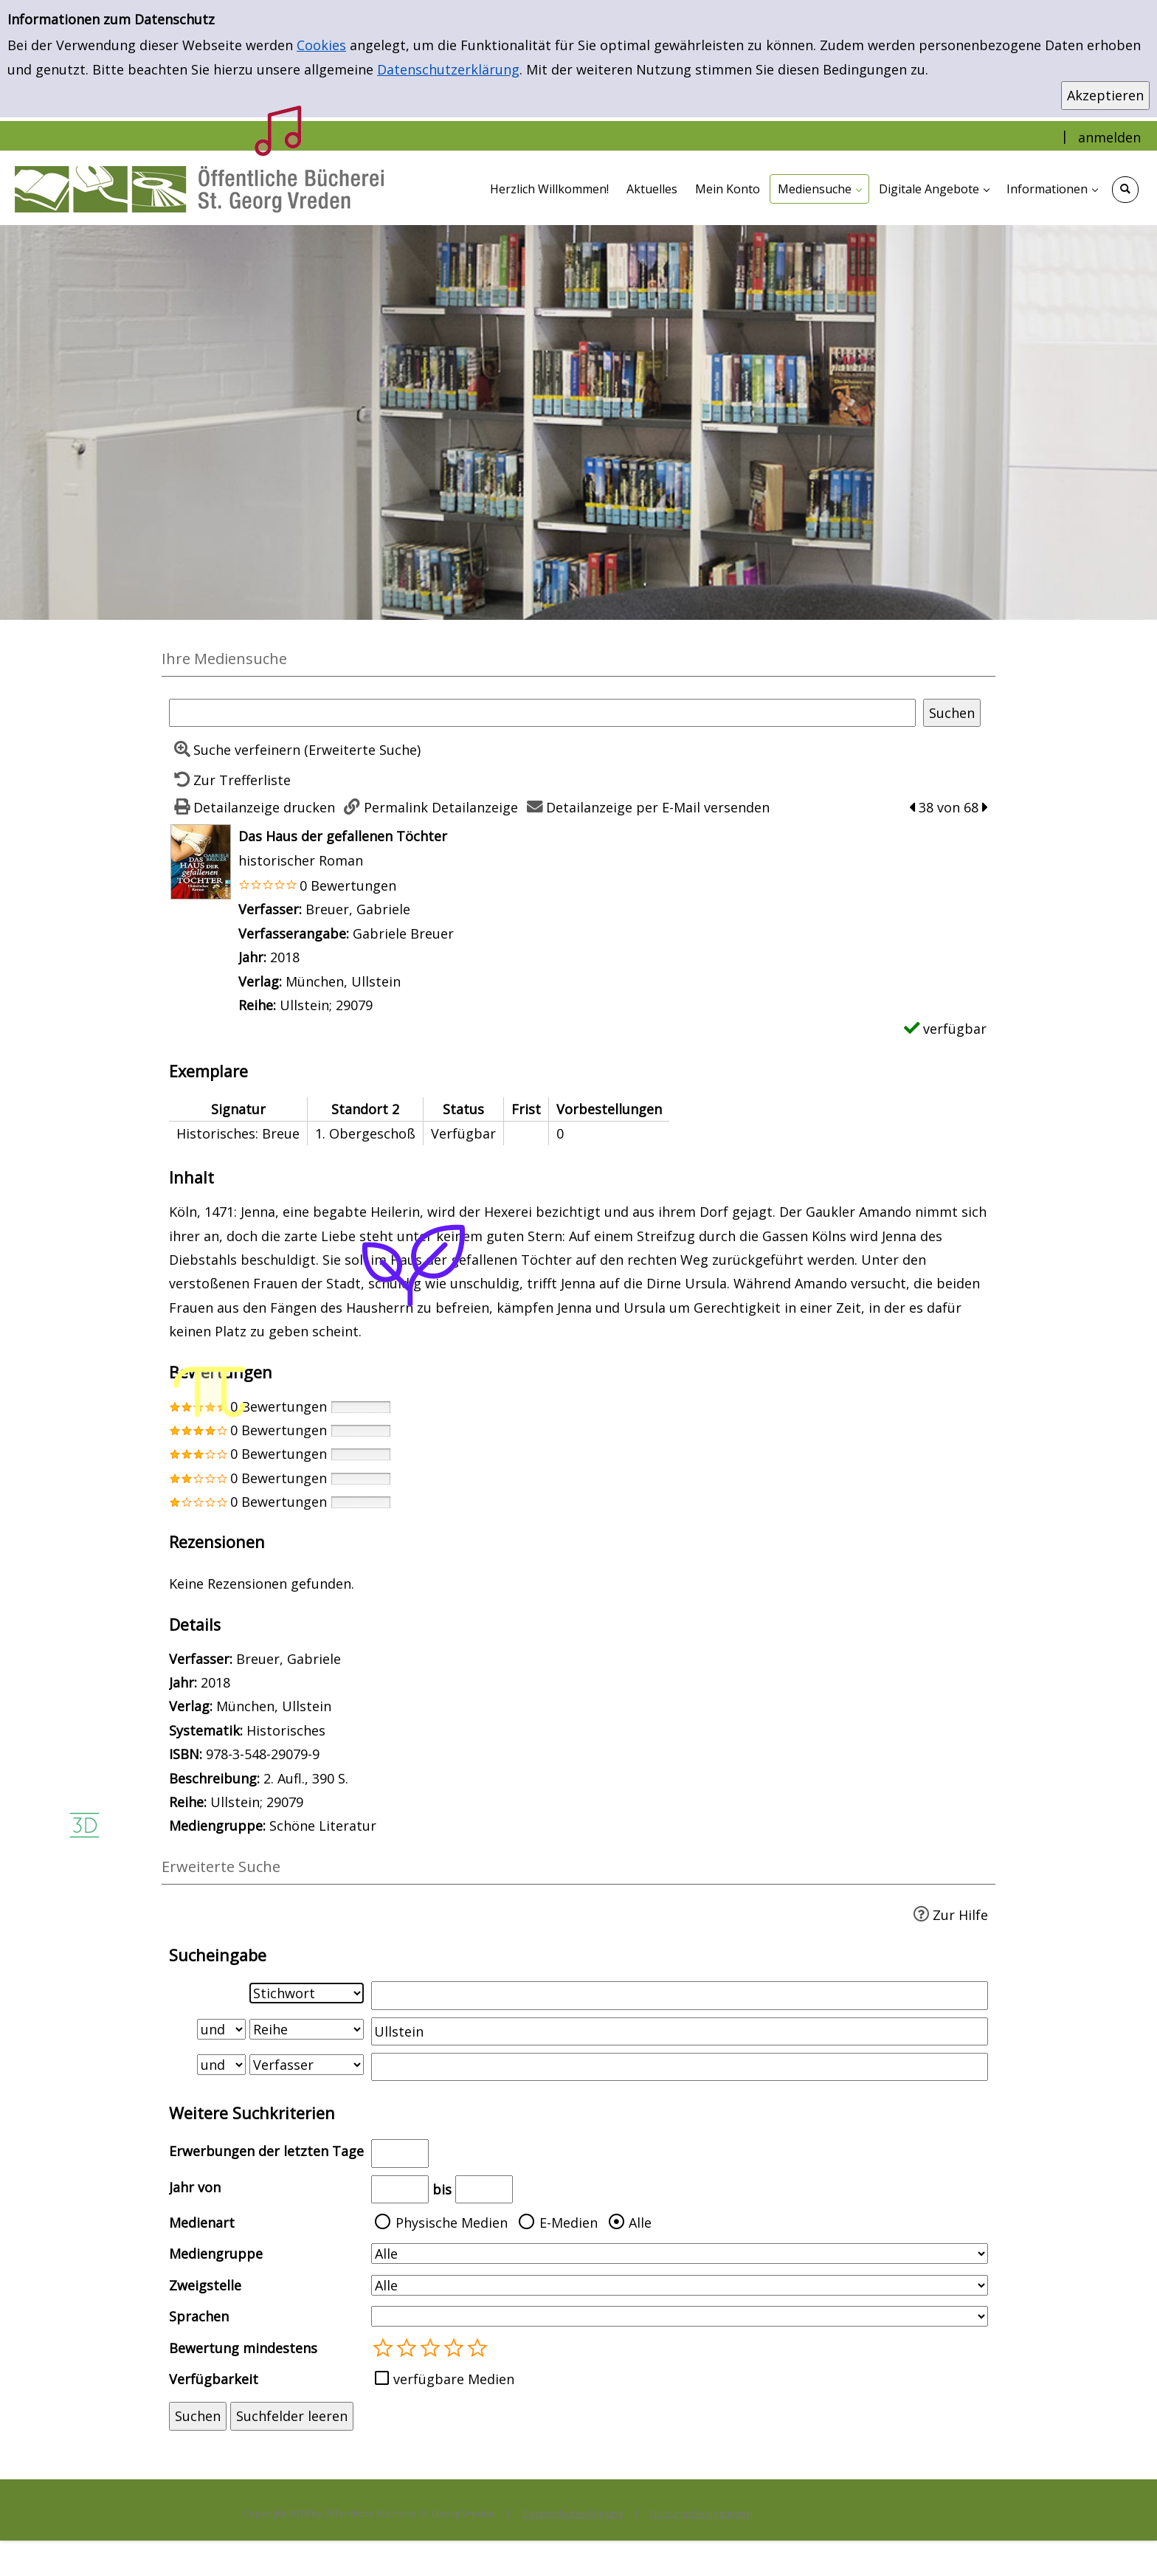  Describe the element at coordinates (84, 1825) in the screenshot. I see `toggle 3D view mode` at that location.